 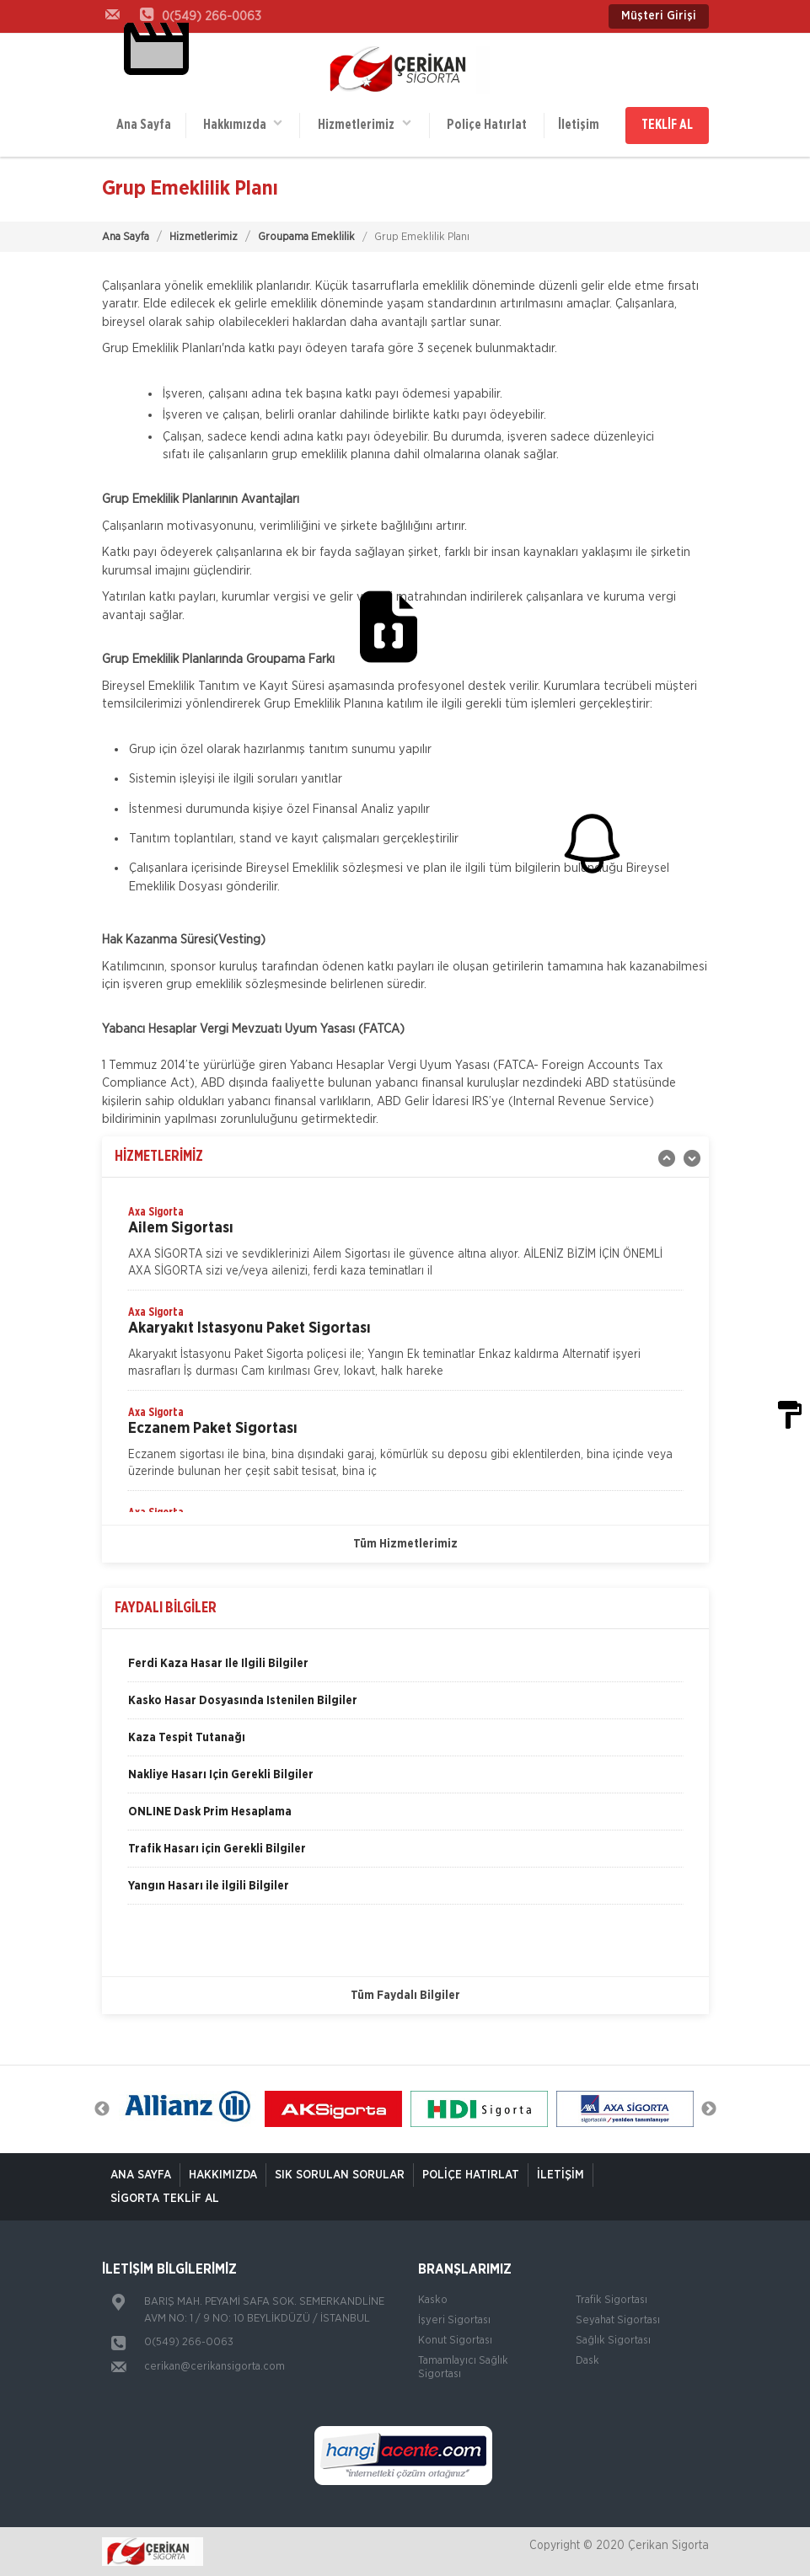 What do you see at coordinates (156, 48) in the screenshot?
I see `create a new video project` at bounding box center [156, 48].